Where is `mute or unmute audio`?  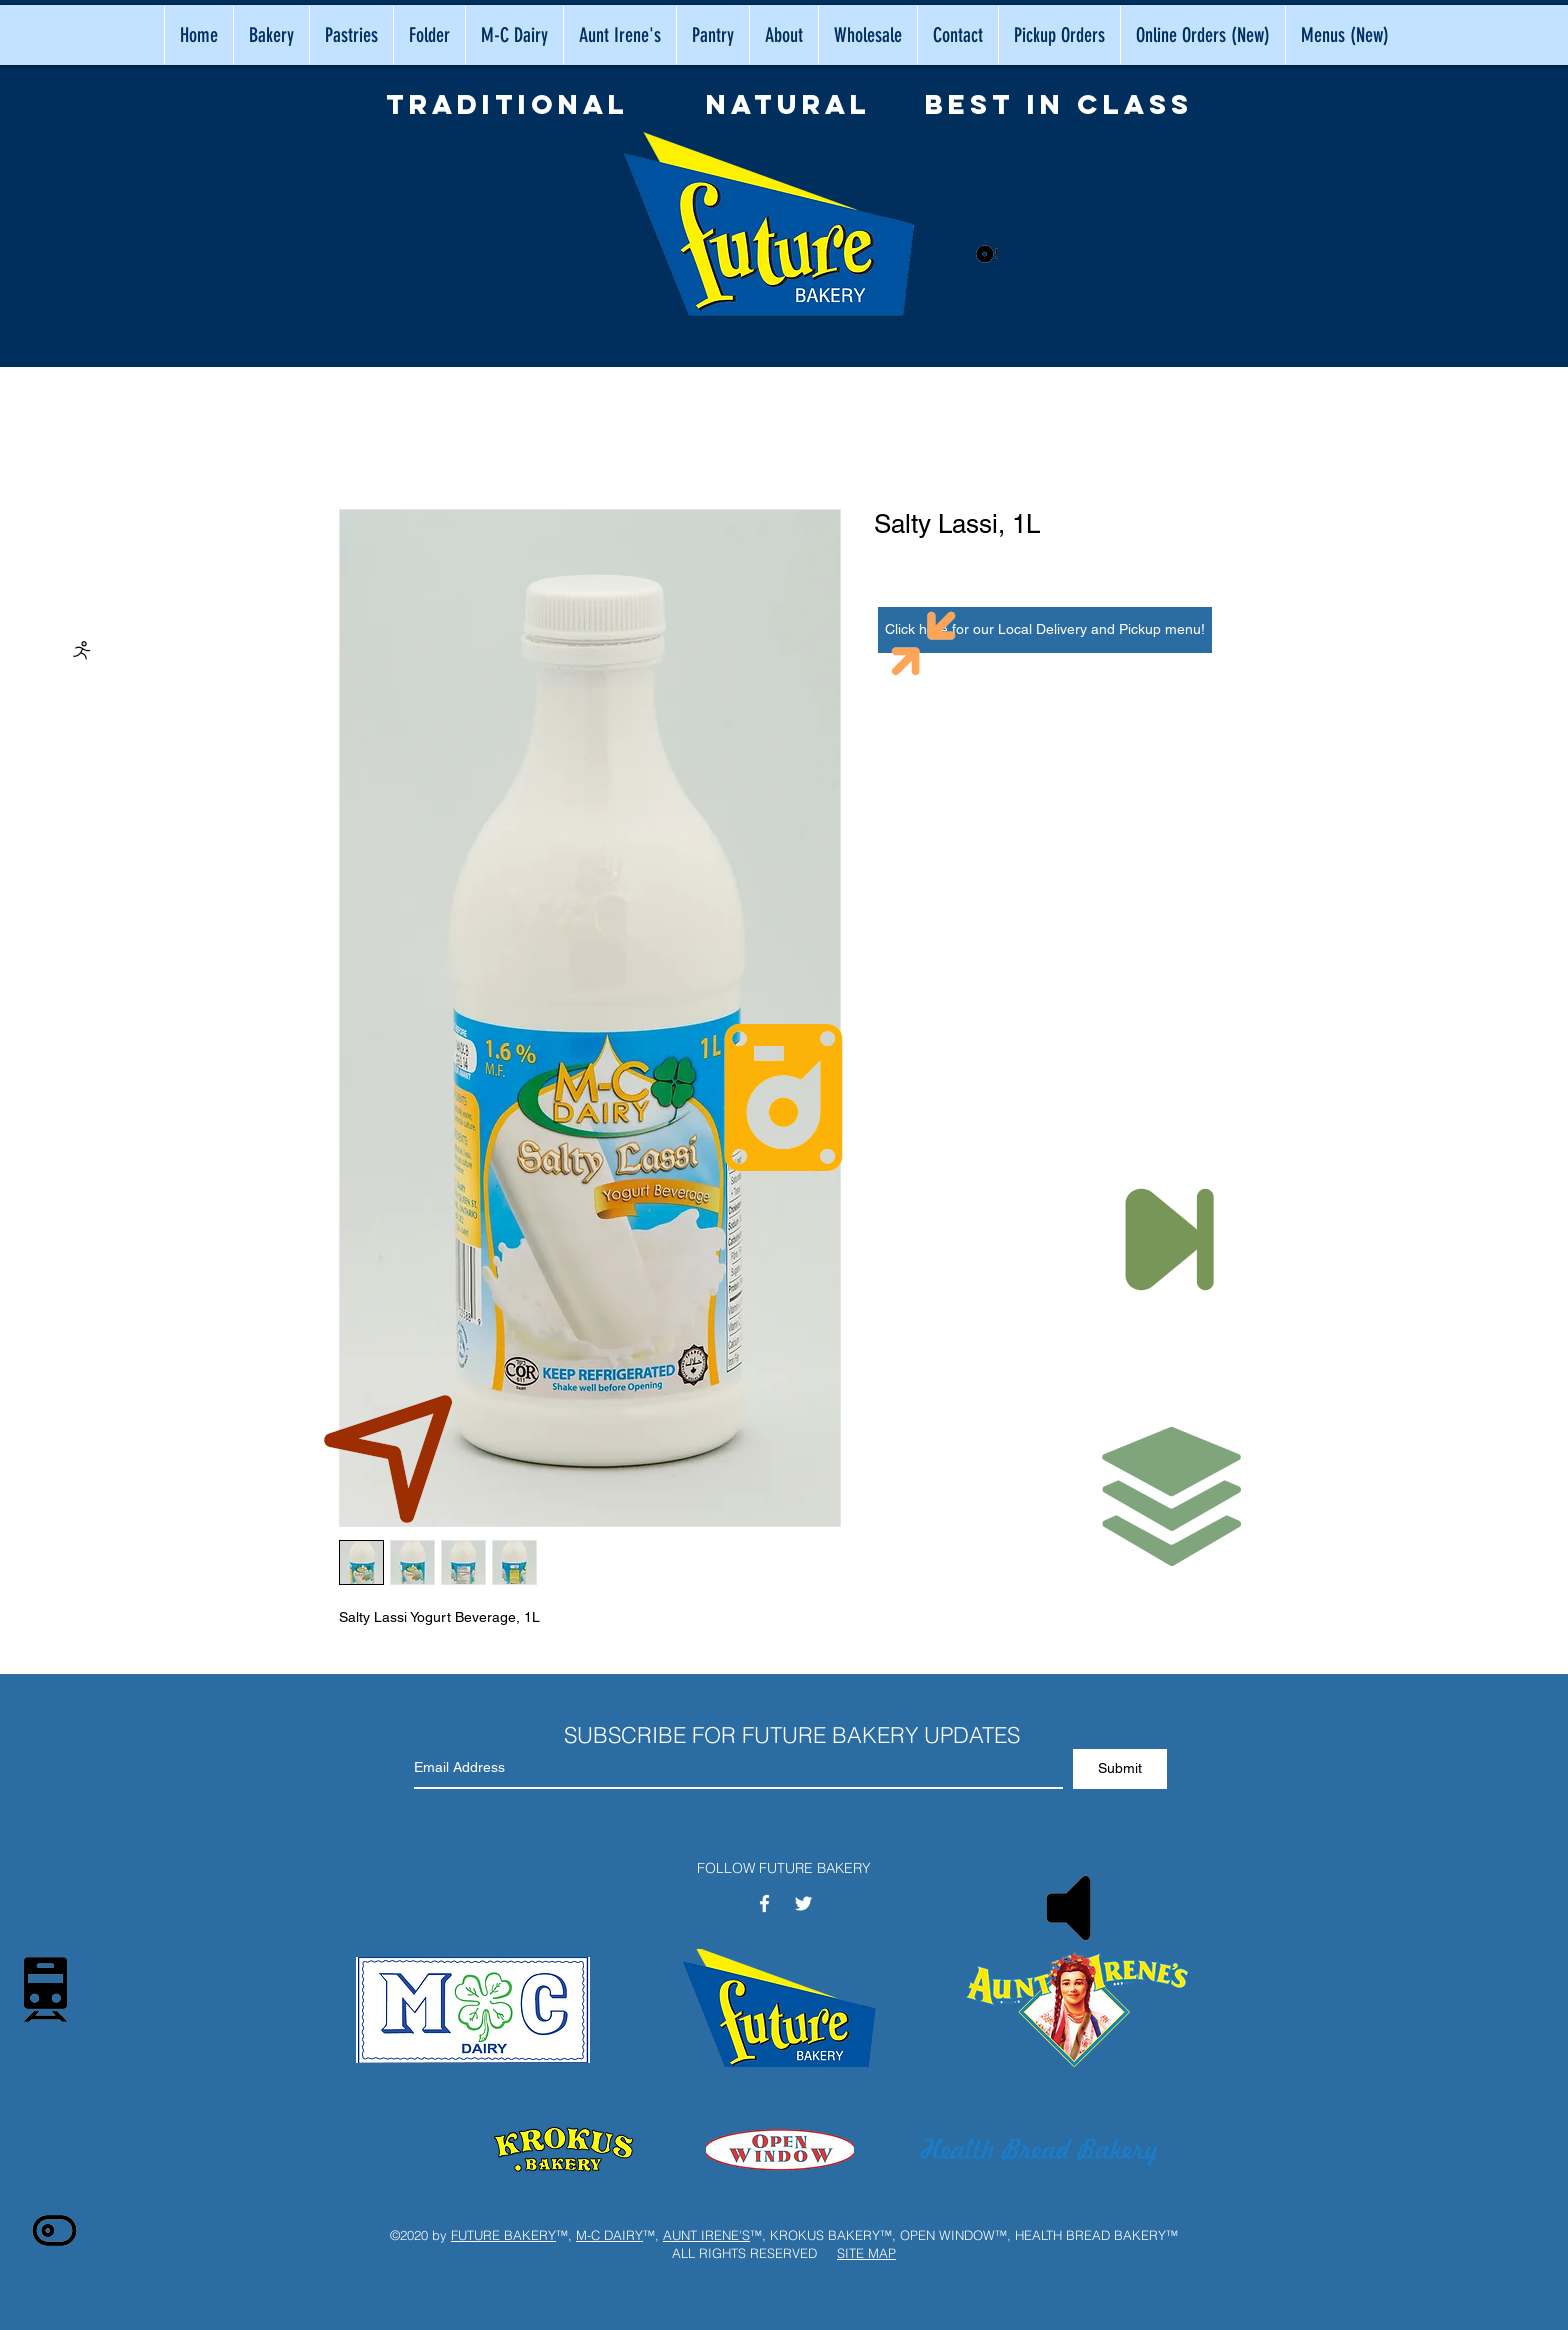 mute or unmute audio is located at coordinates (1071, 1908).